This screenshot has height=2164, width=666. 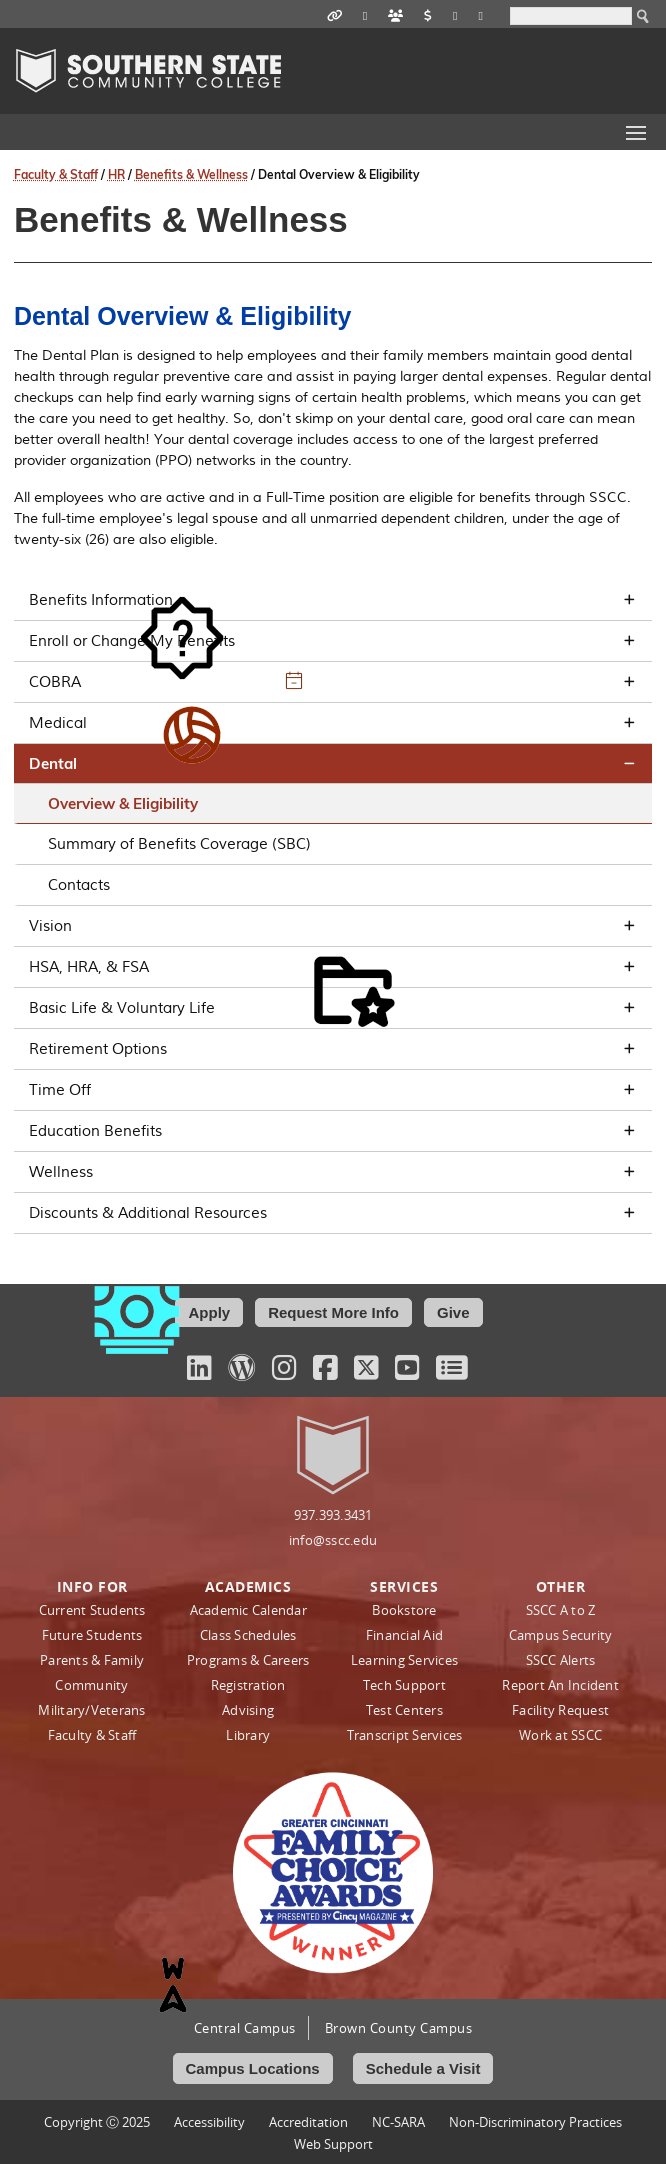 I want to click on view volleyball or beach sports activities, so click(x=192, y=735).